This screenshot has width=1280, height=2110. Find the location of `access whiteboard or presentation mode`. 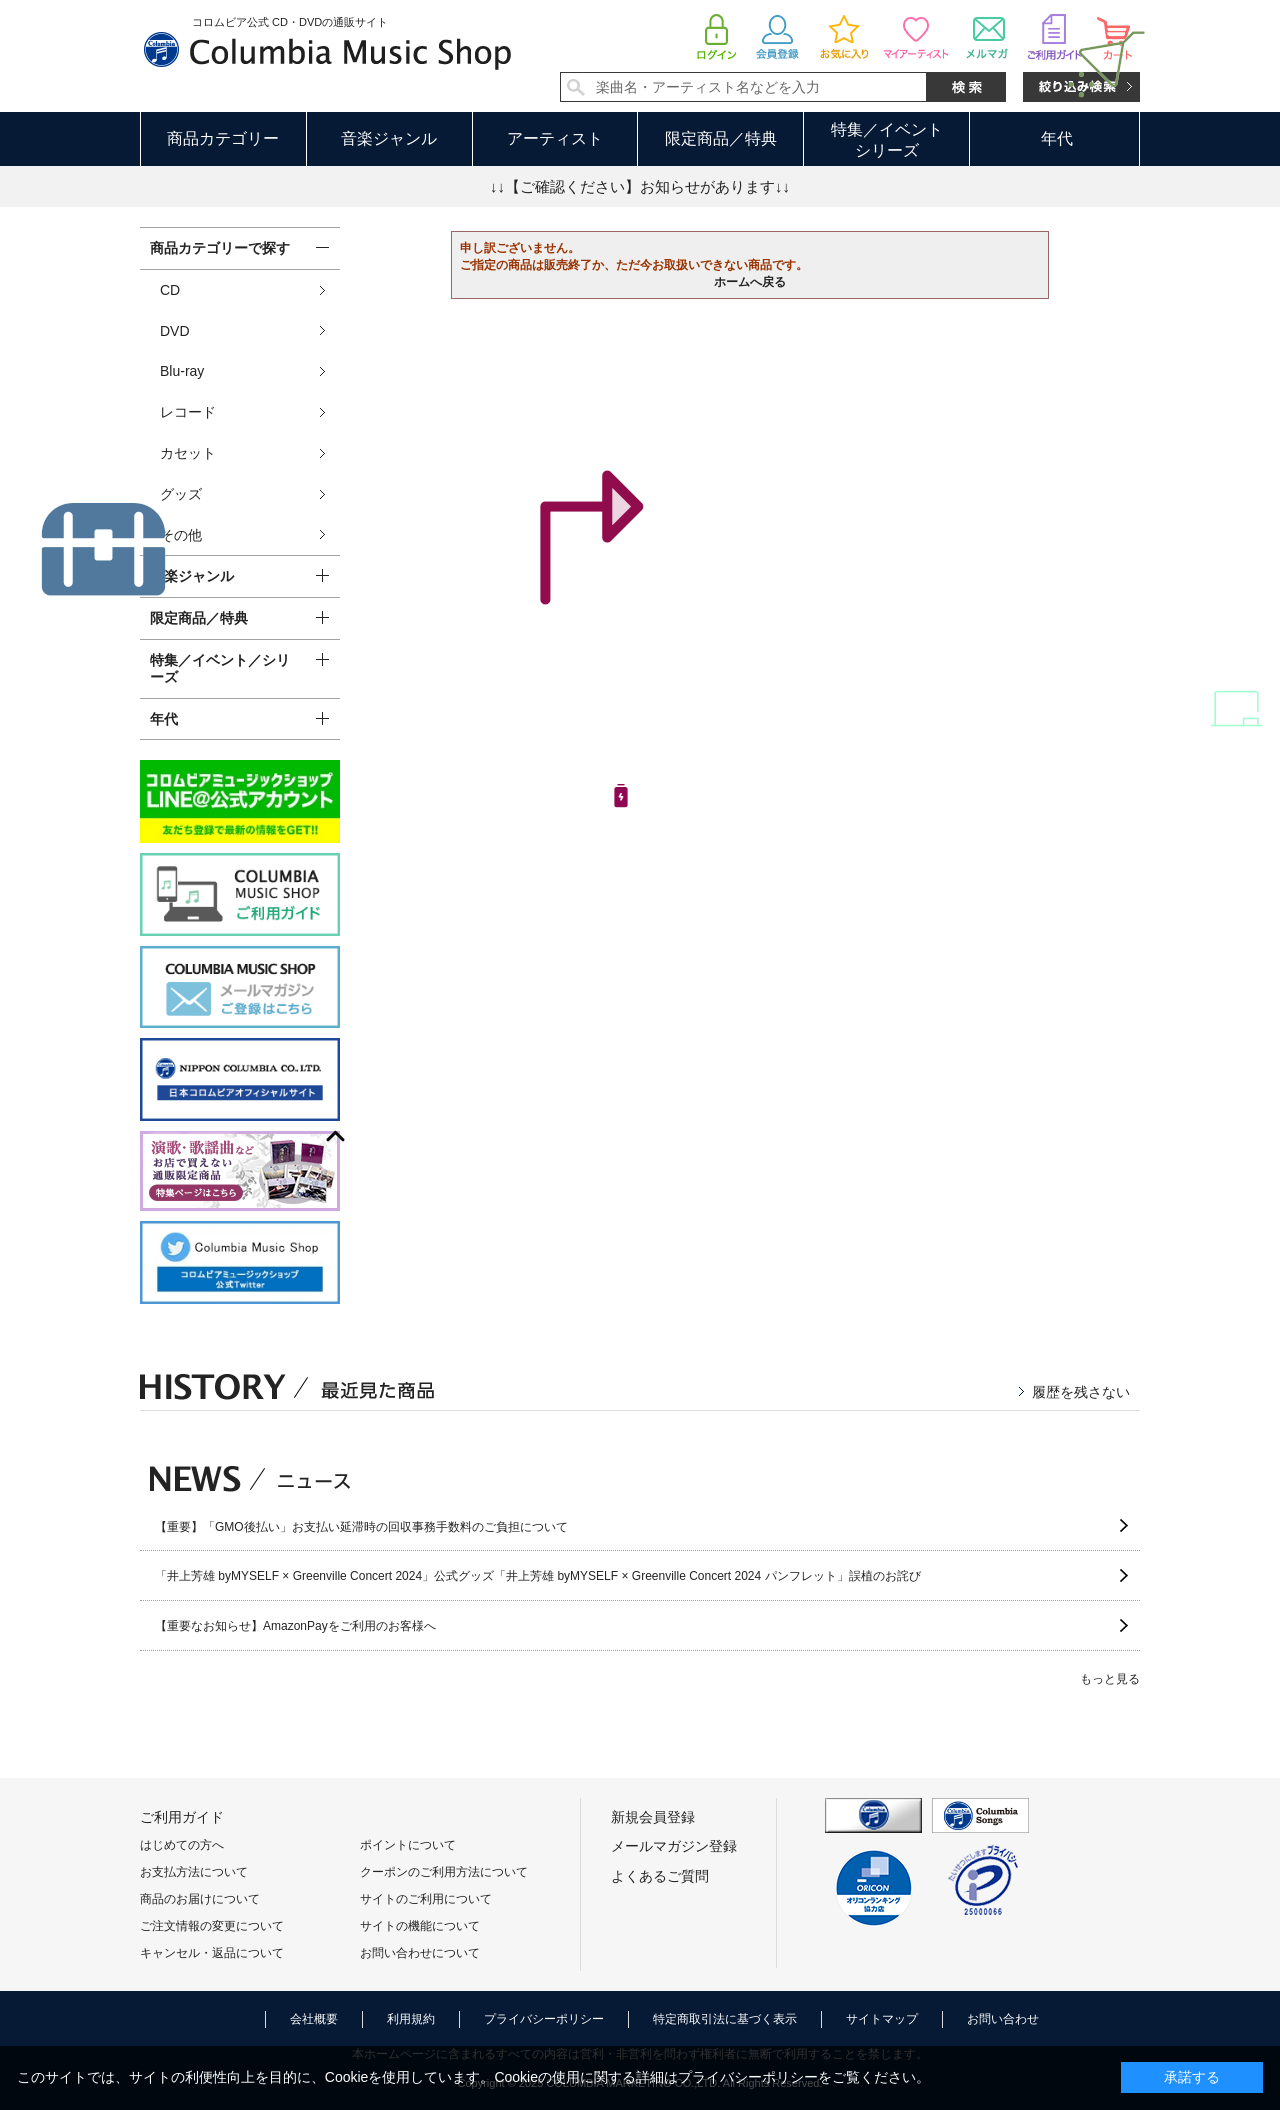

access whiteboard or presentation mode is located at coordinates (1236, 709).